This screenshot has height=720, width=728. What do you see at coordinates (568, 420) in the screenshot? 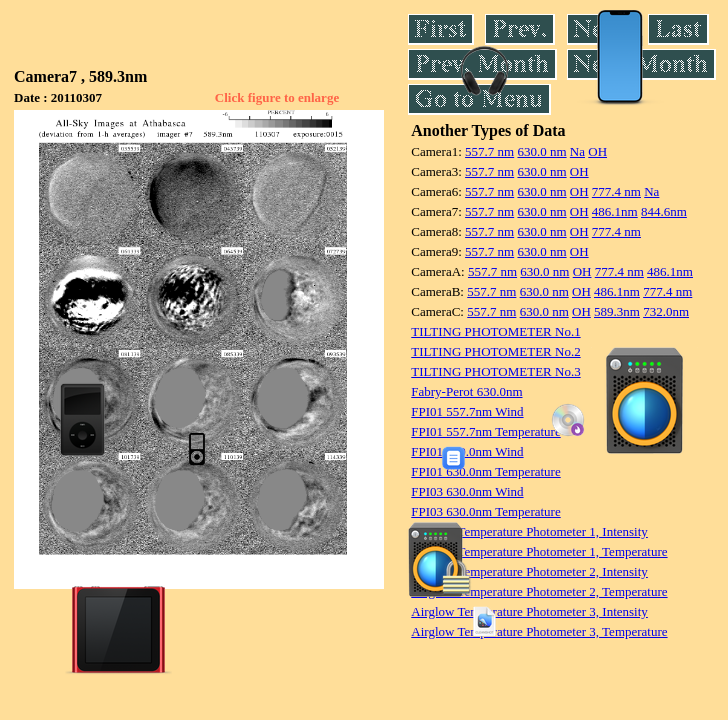
I see `burn data to a dvd disc` at bounding box center [568, 420].